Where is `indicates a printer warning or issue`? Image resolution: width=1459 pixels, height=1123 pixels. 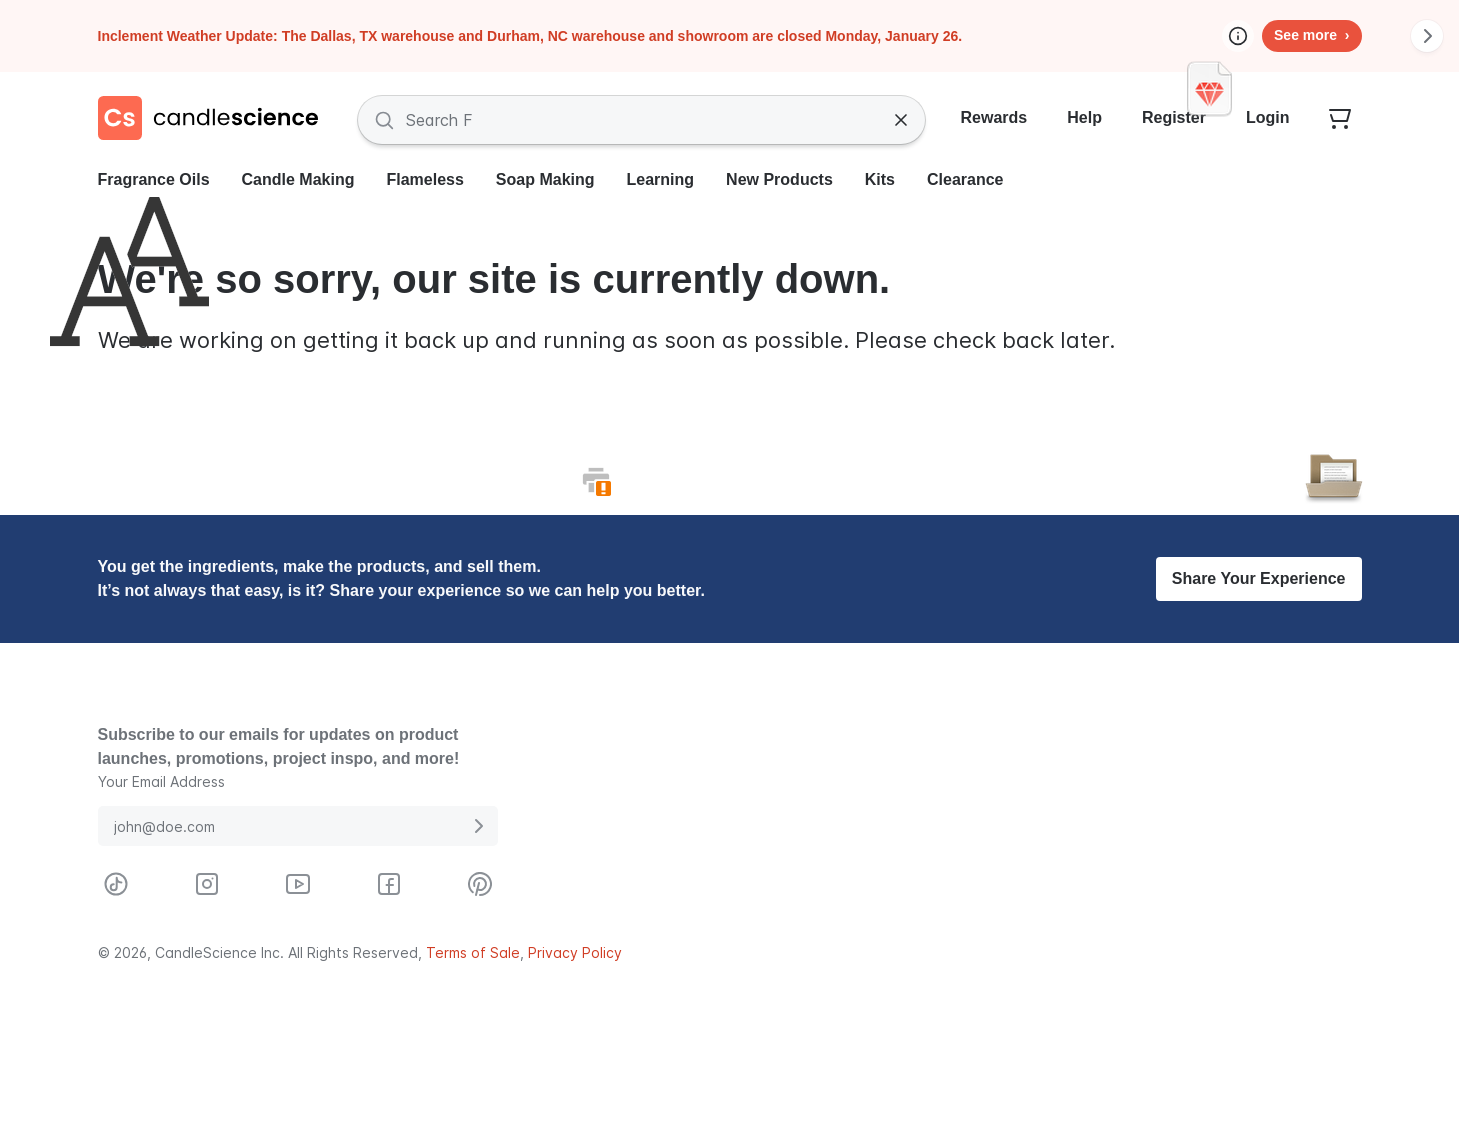
indicates a printer warning or issue is located at coordinates (596, 481).